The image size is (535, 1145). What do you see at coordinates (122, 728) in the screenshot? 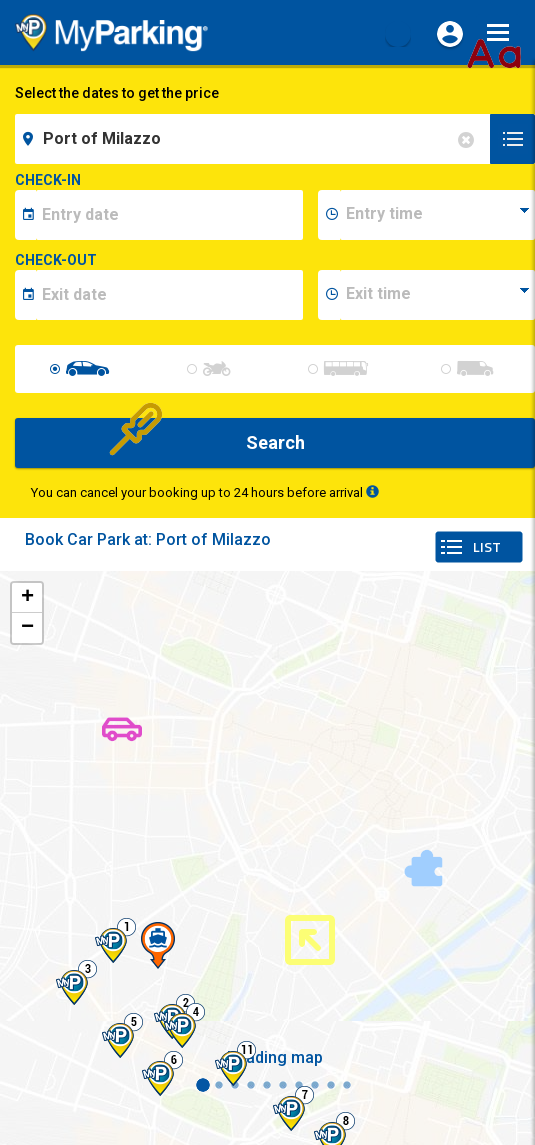
I see `access vehicle or car-related settings` at bounding box center [122, 728].